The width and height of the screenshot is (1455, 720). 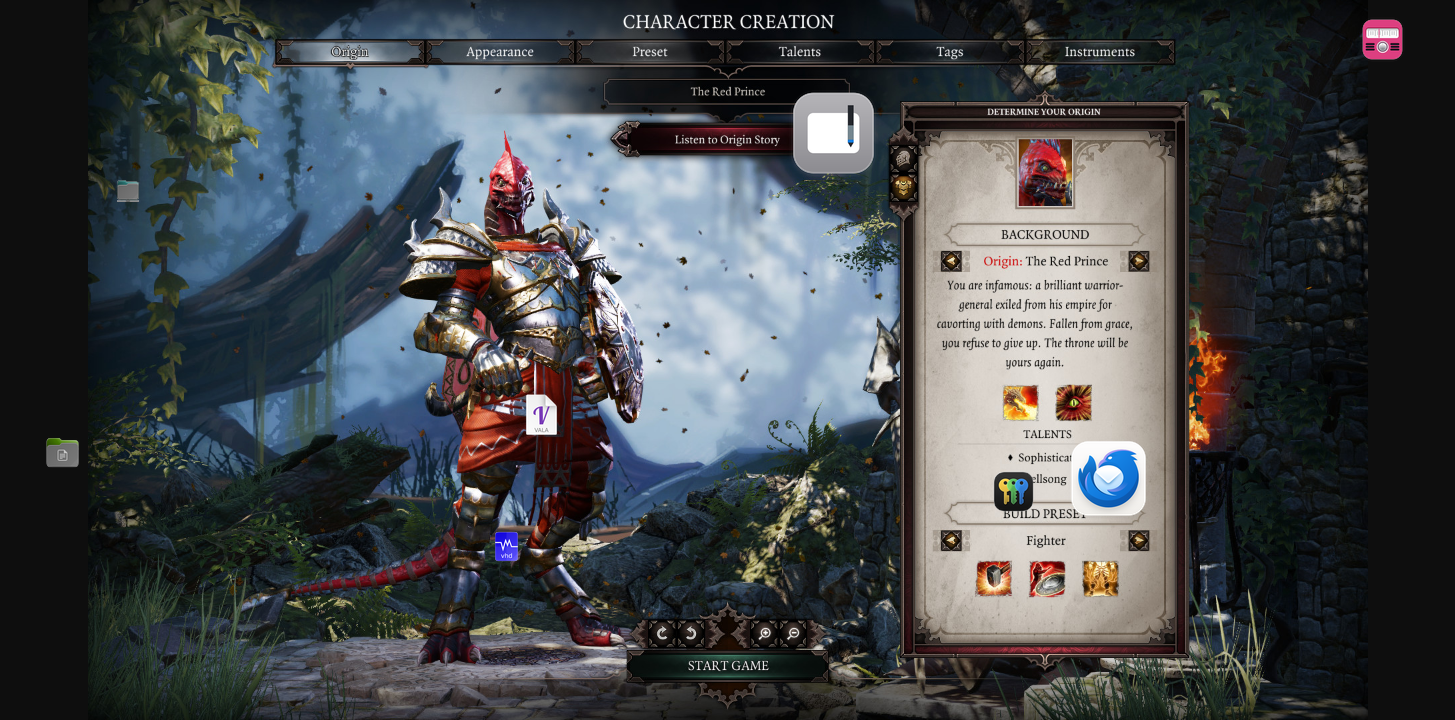 What do you see at coordinates (506, 546) in the screenshot?
I see `virtualbox virtual hard disk file` at bounding box center [506, 546].